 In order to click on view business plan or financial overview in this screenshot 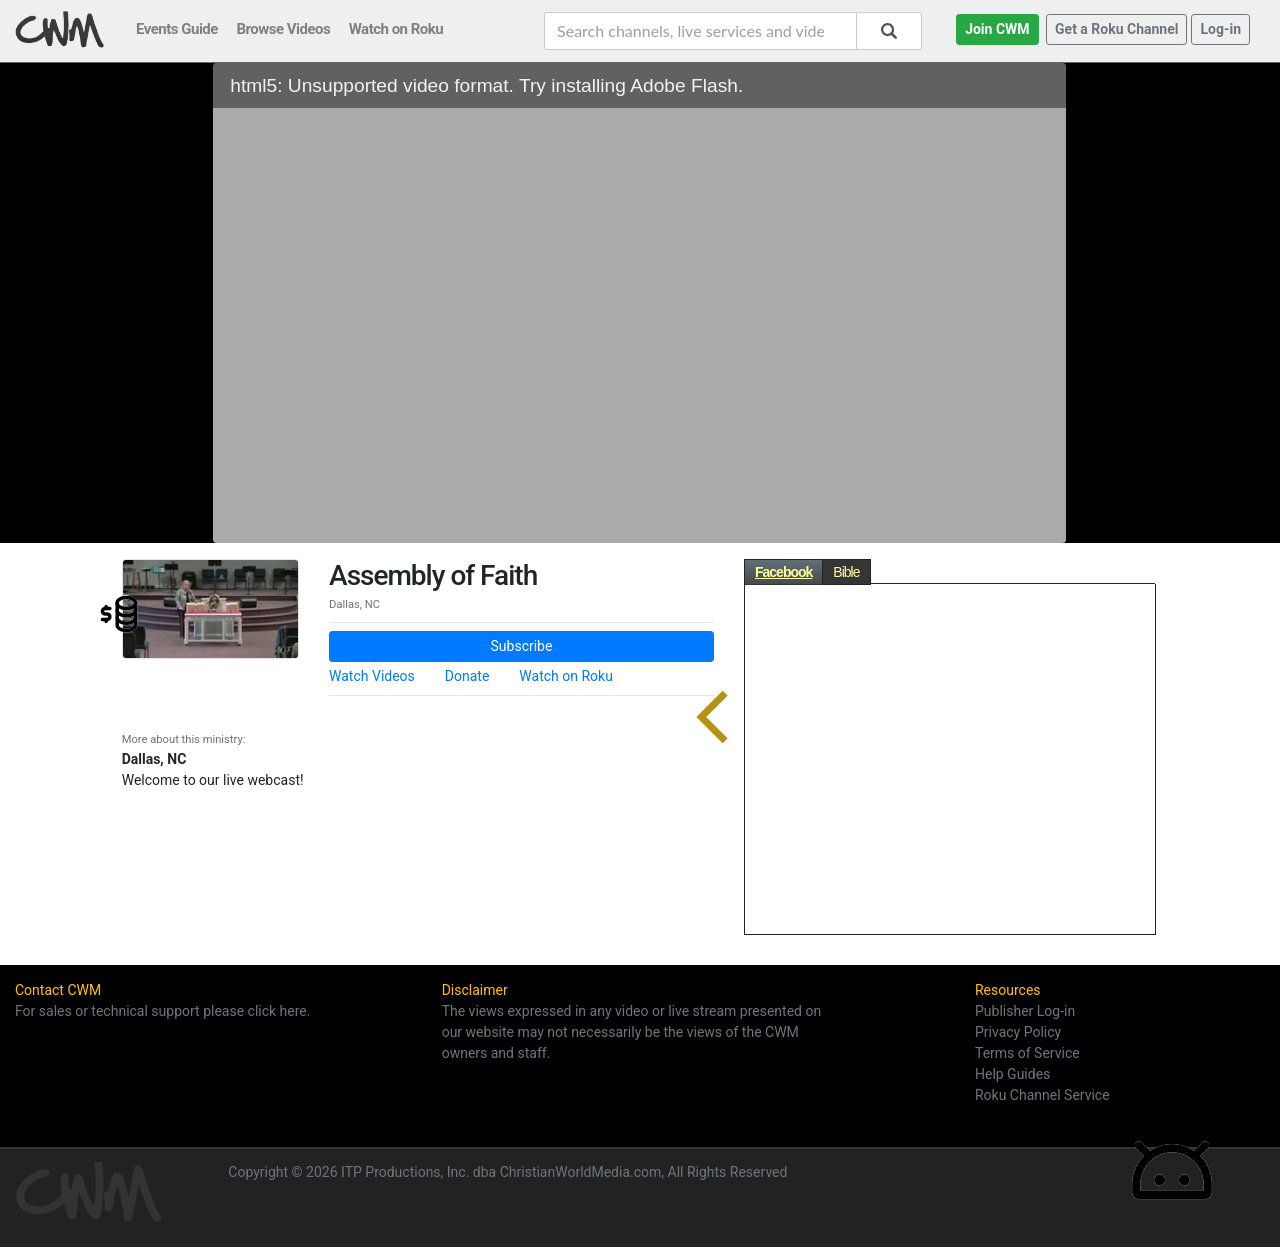, I will do `click(119, 614)`.